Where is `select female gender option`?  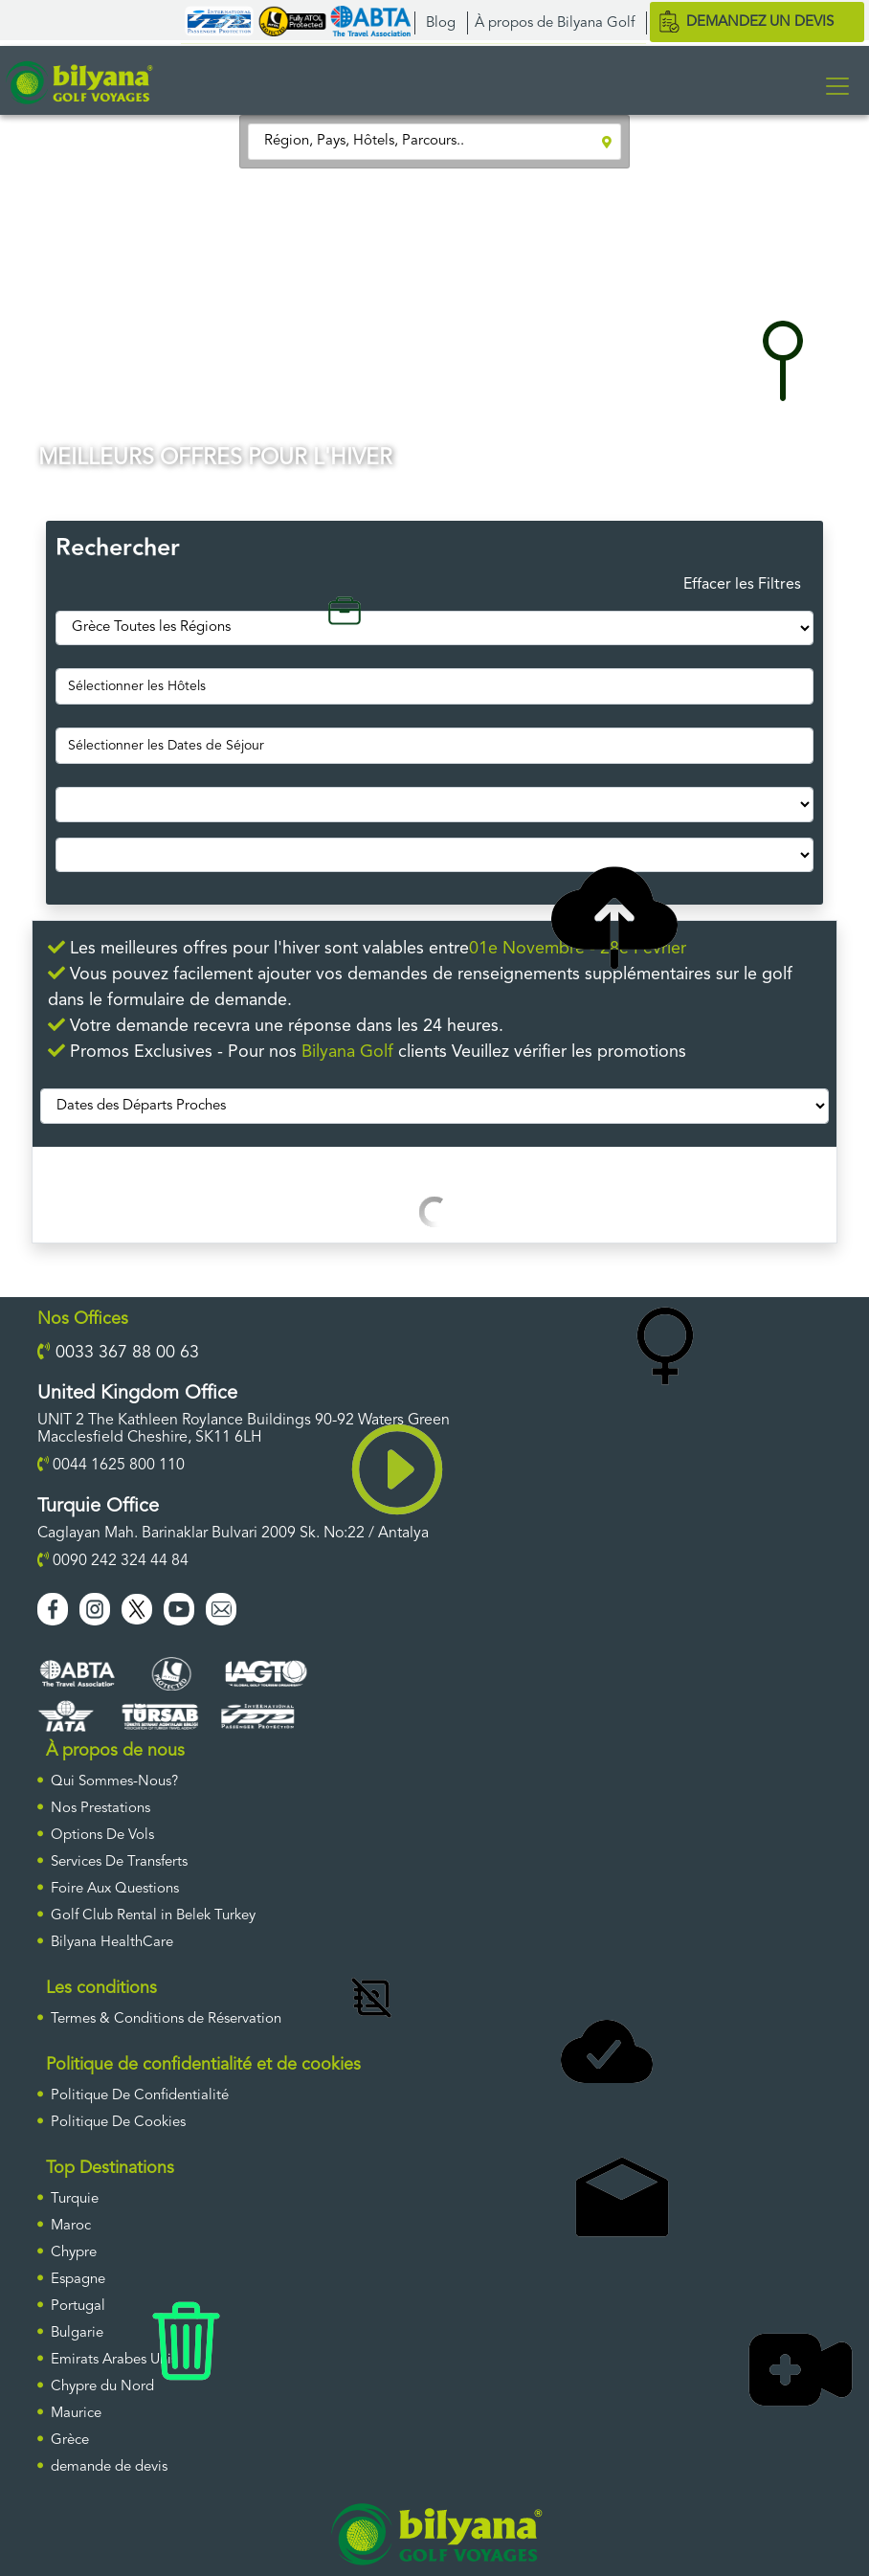 select female gender option is located at coordinates (665, 1346).